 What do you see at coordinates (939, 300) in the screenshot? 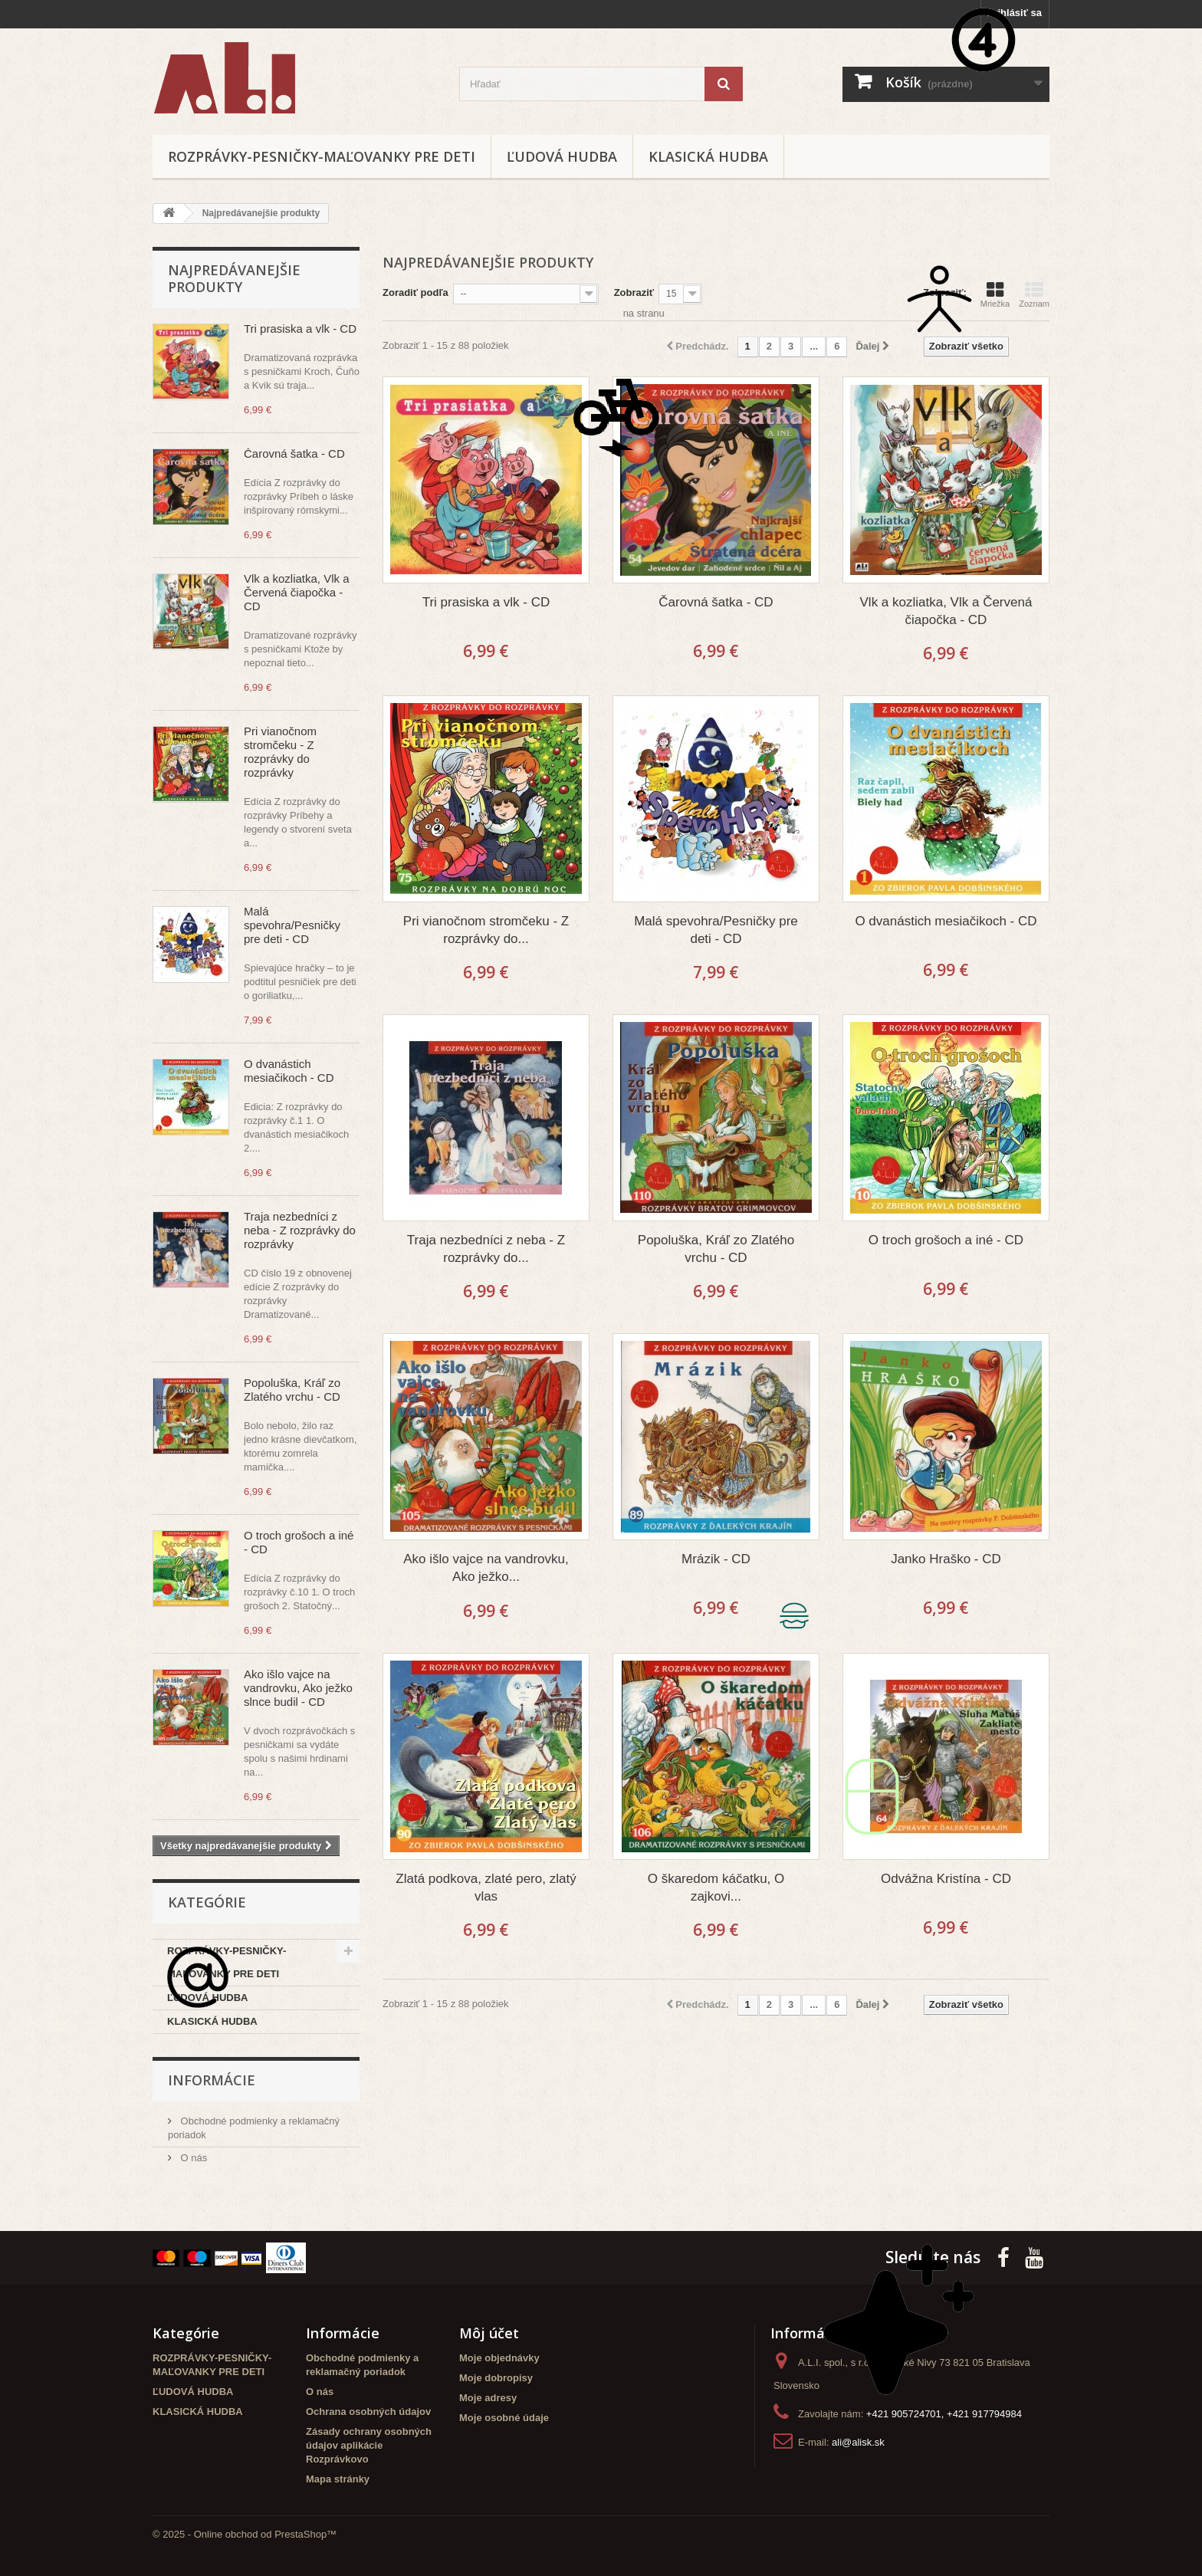
I see `view user profile` at bounding box center [939, 300].